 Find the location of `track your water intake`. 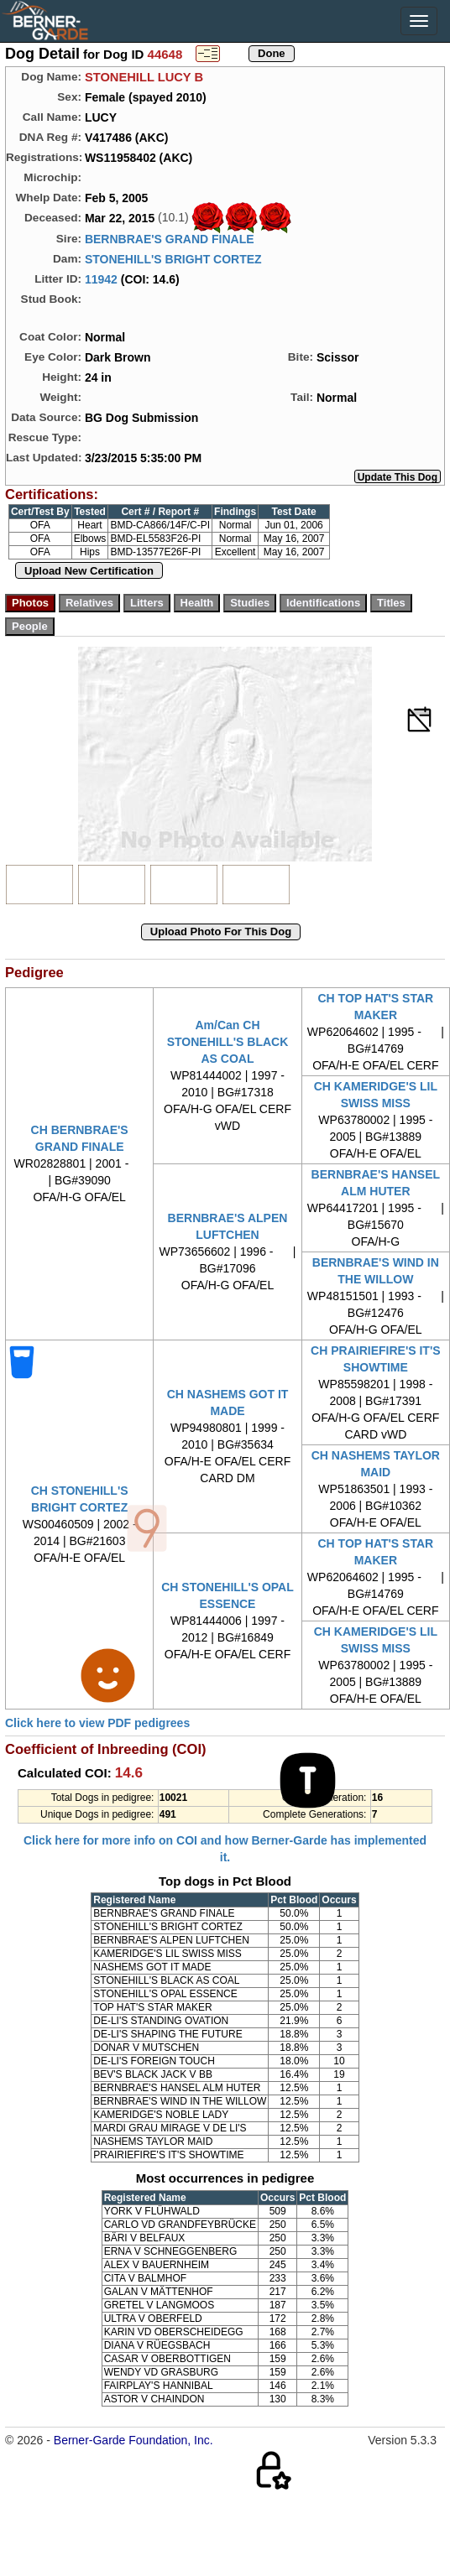

track your water intake is located at coordinates (22, 1362).